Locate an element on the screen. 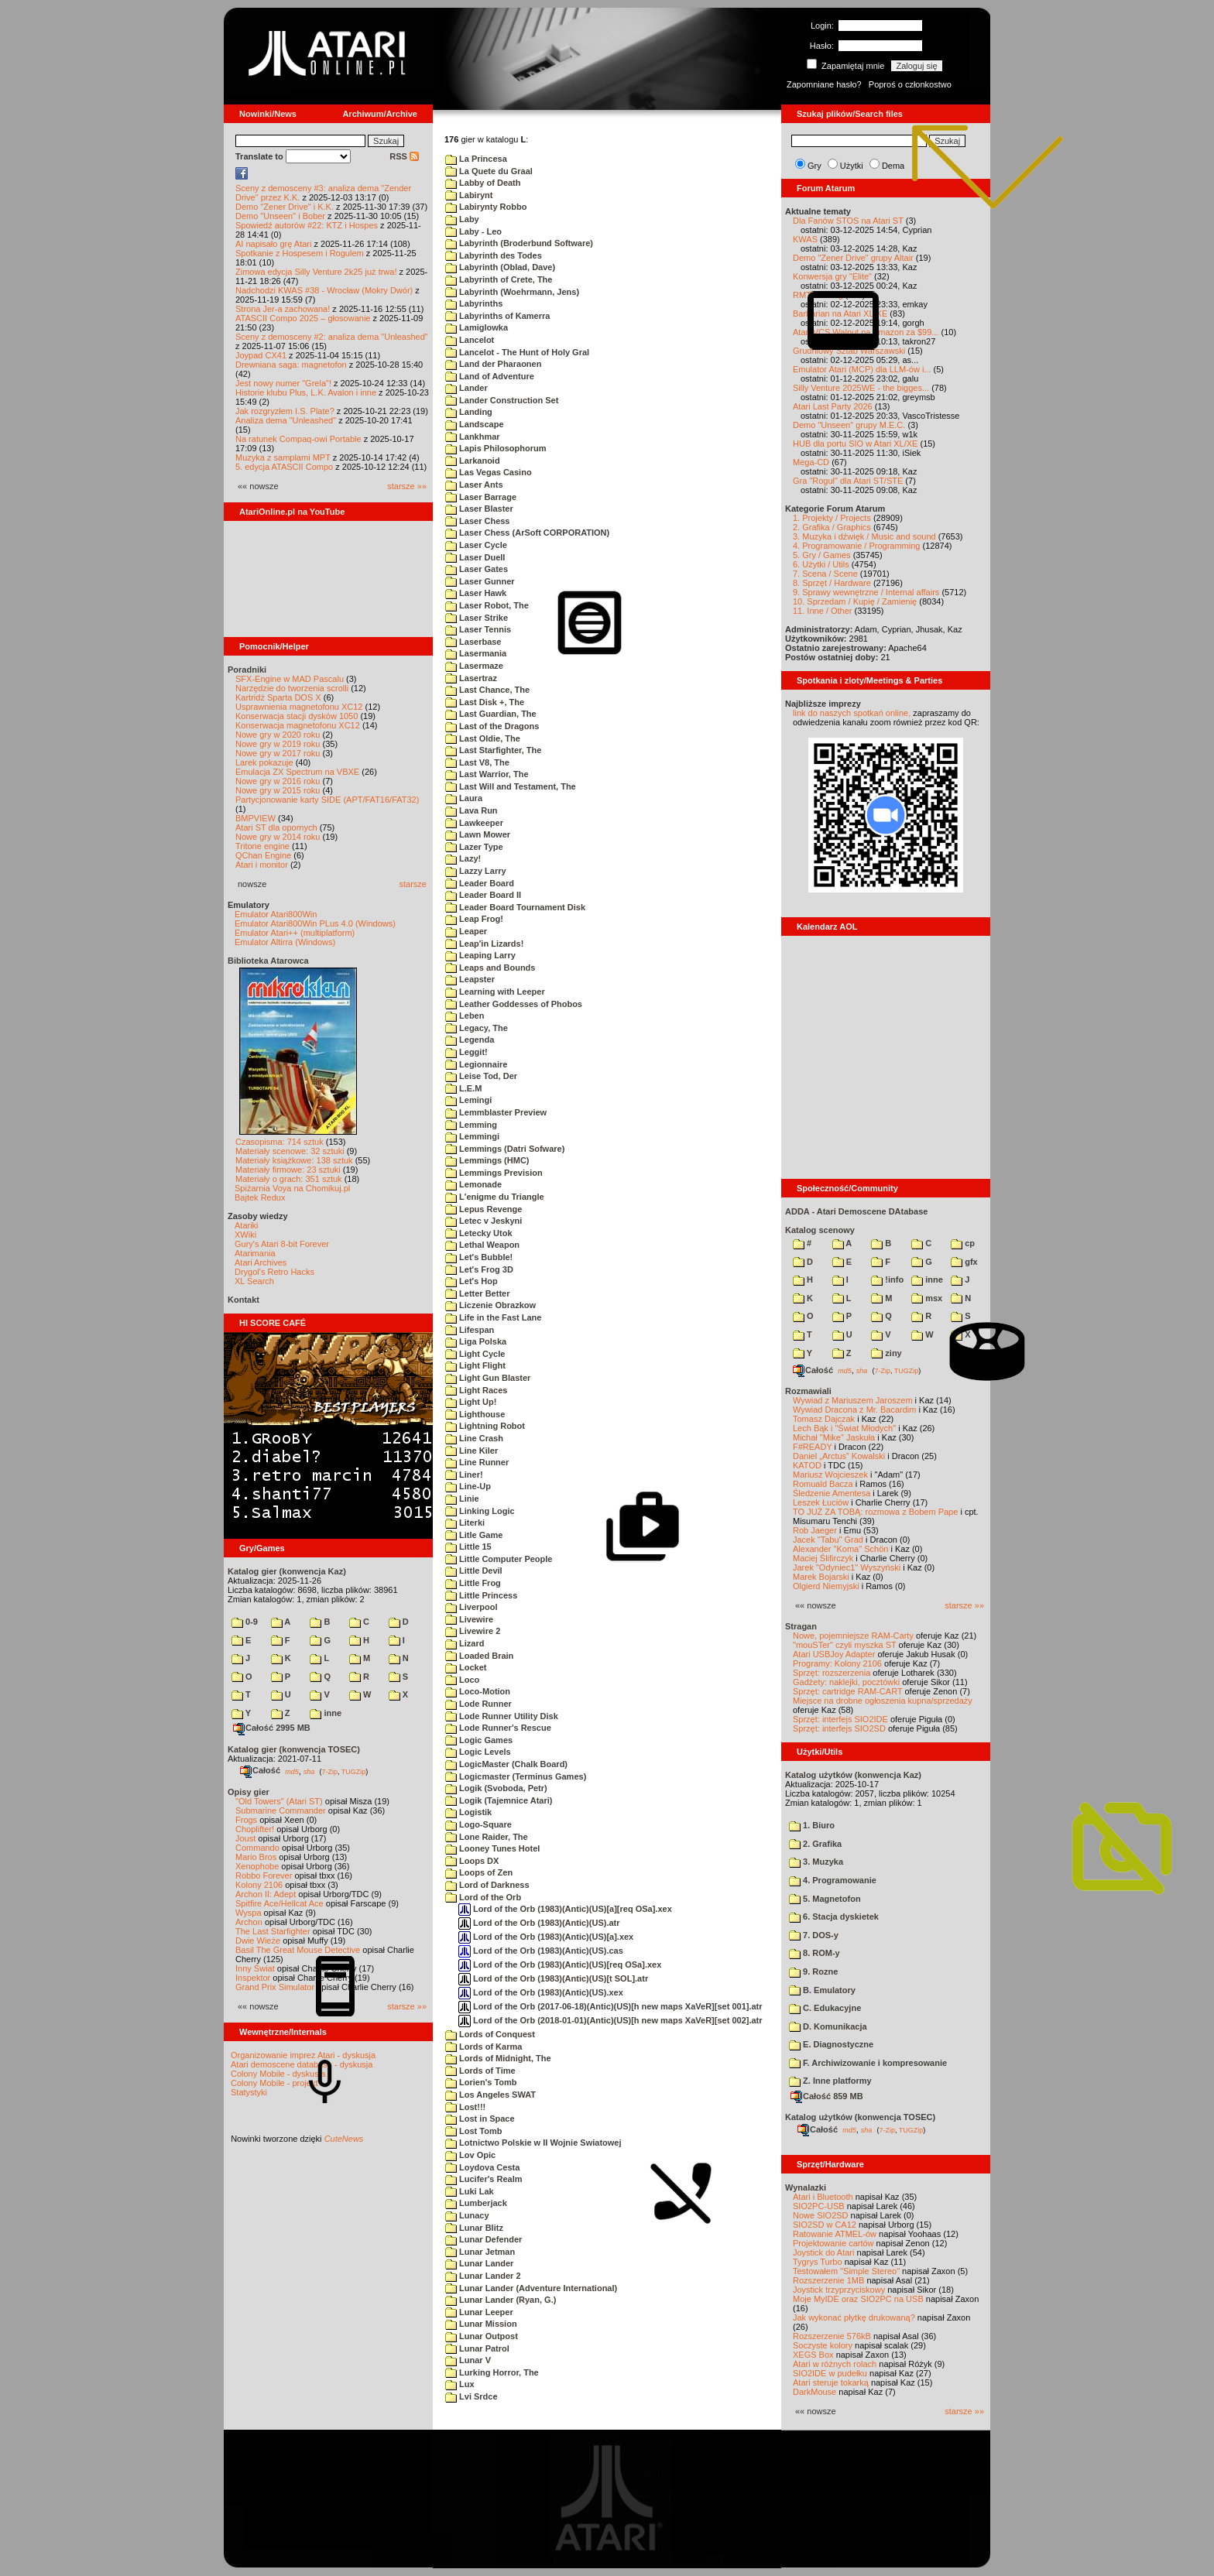 The image size is (1214, 2576). indicates phone calls are disabled or unavailable is located at coordinates (683, 2191).